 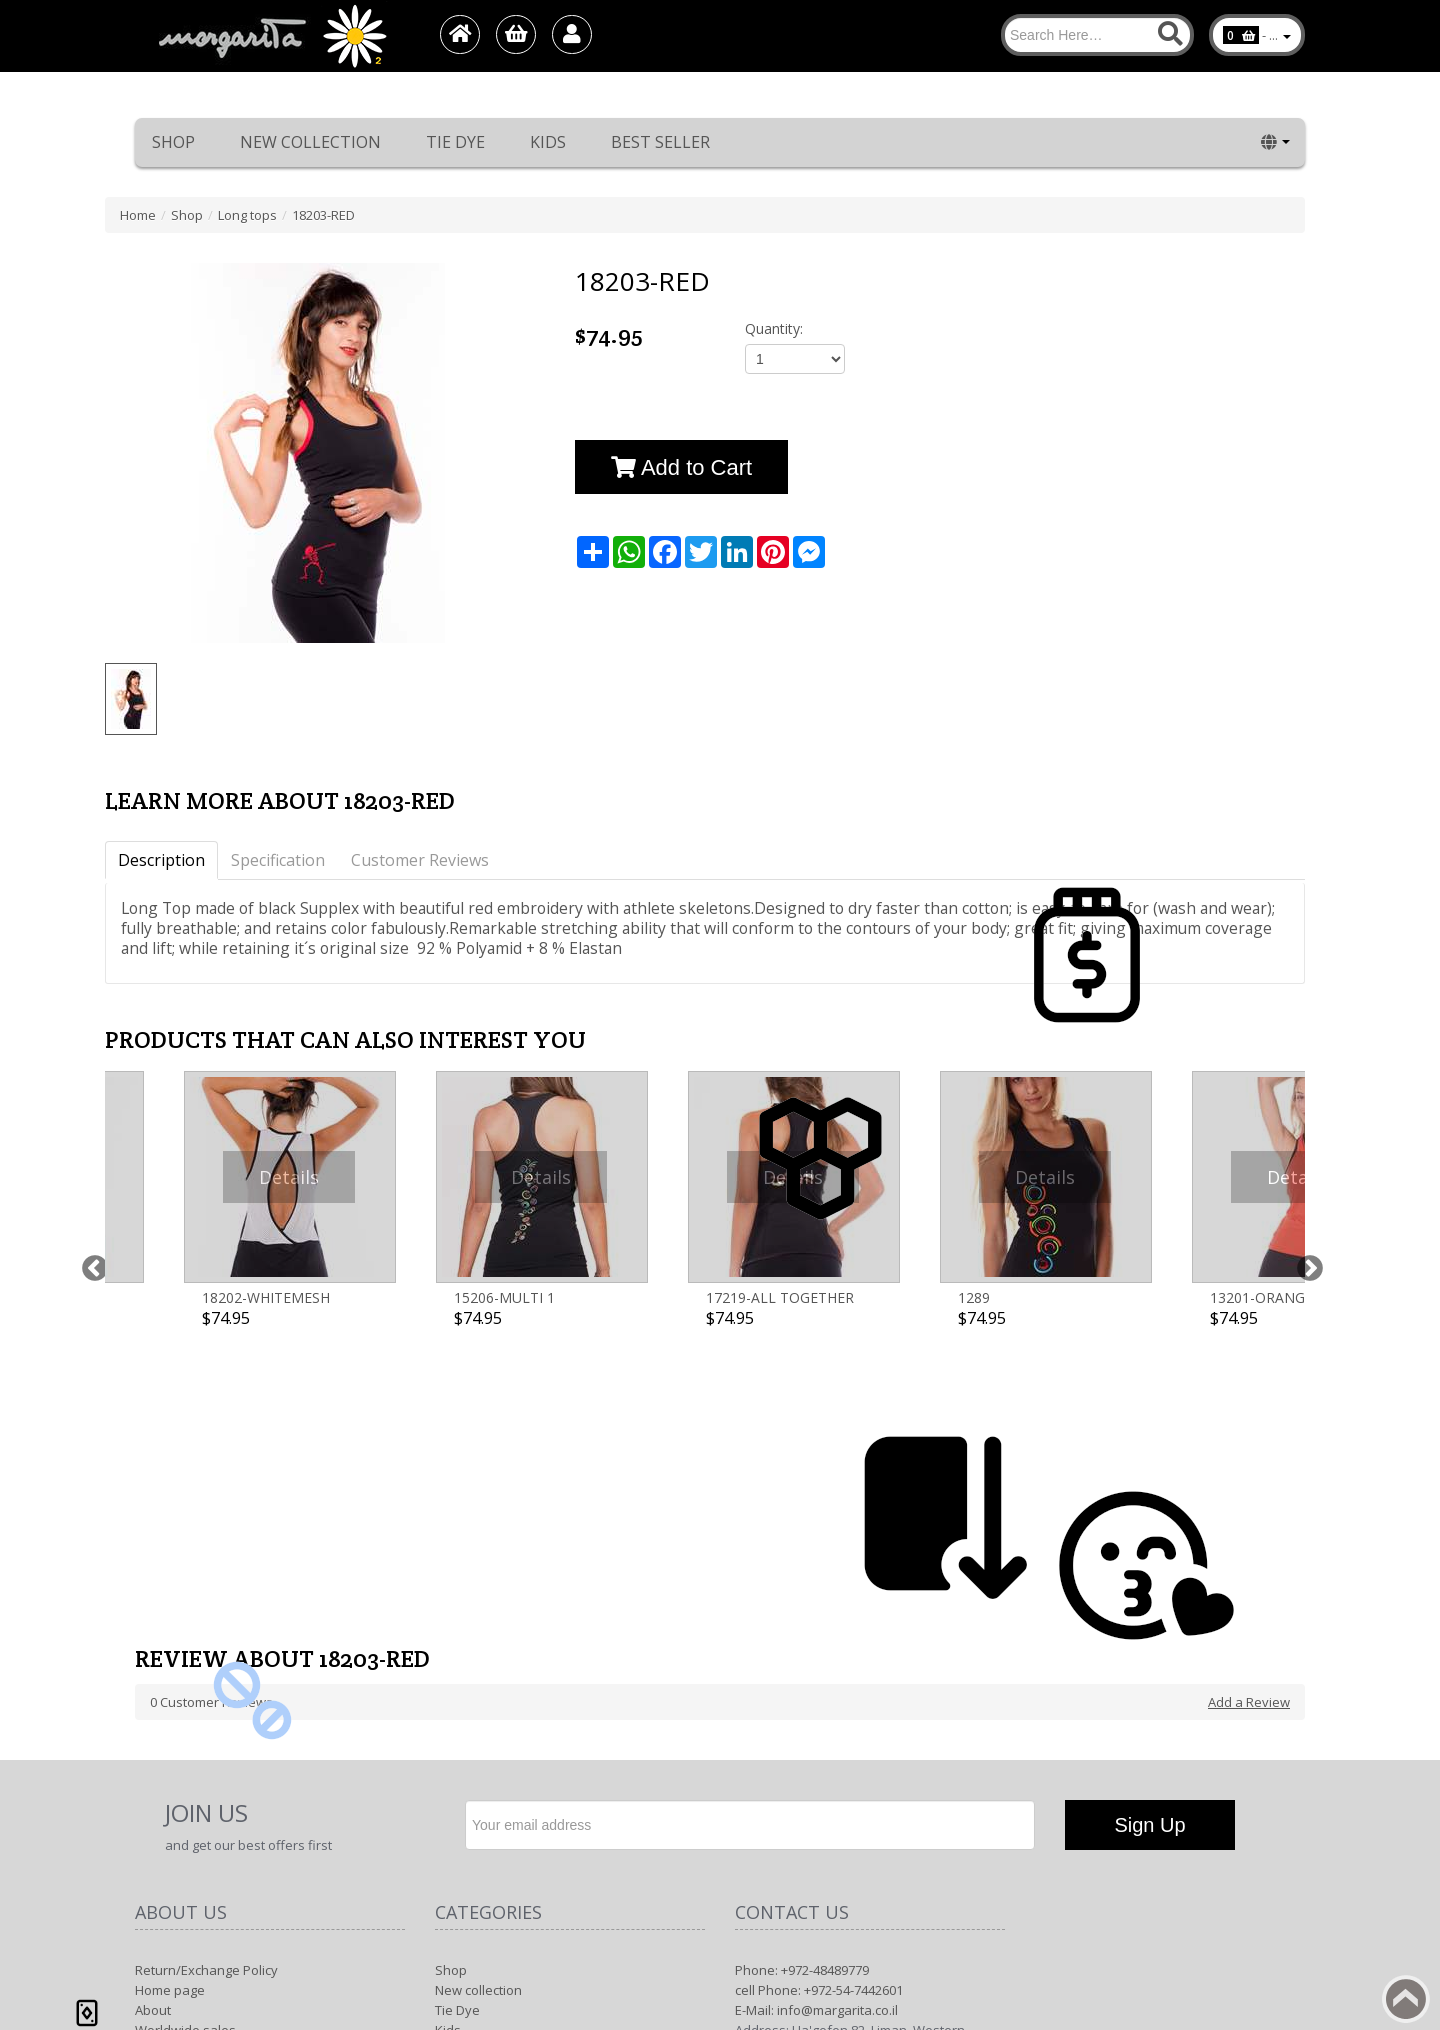 I want to click on auto-fit content to bottom of container, so click(x=941, y=1513).